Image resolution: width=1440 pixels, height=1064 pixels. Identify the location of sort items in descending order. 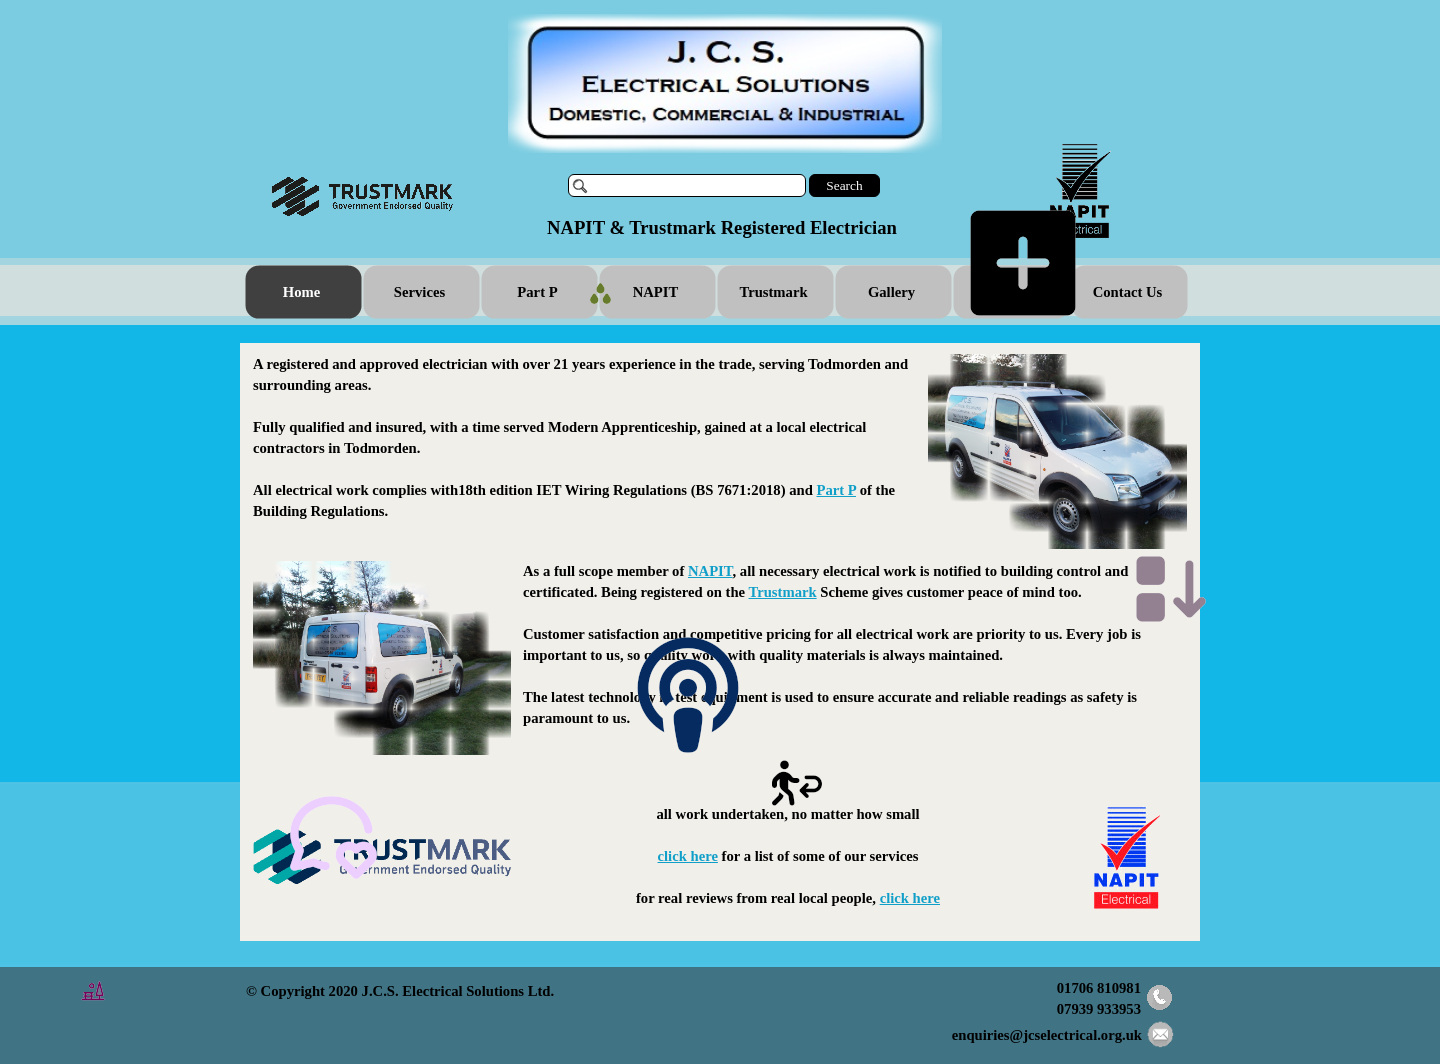
(1169, 589).